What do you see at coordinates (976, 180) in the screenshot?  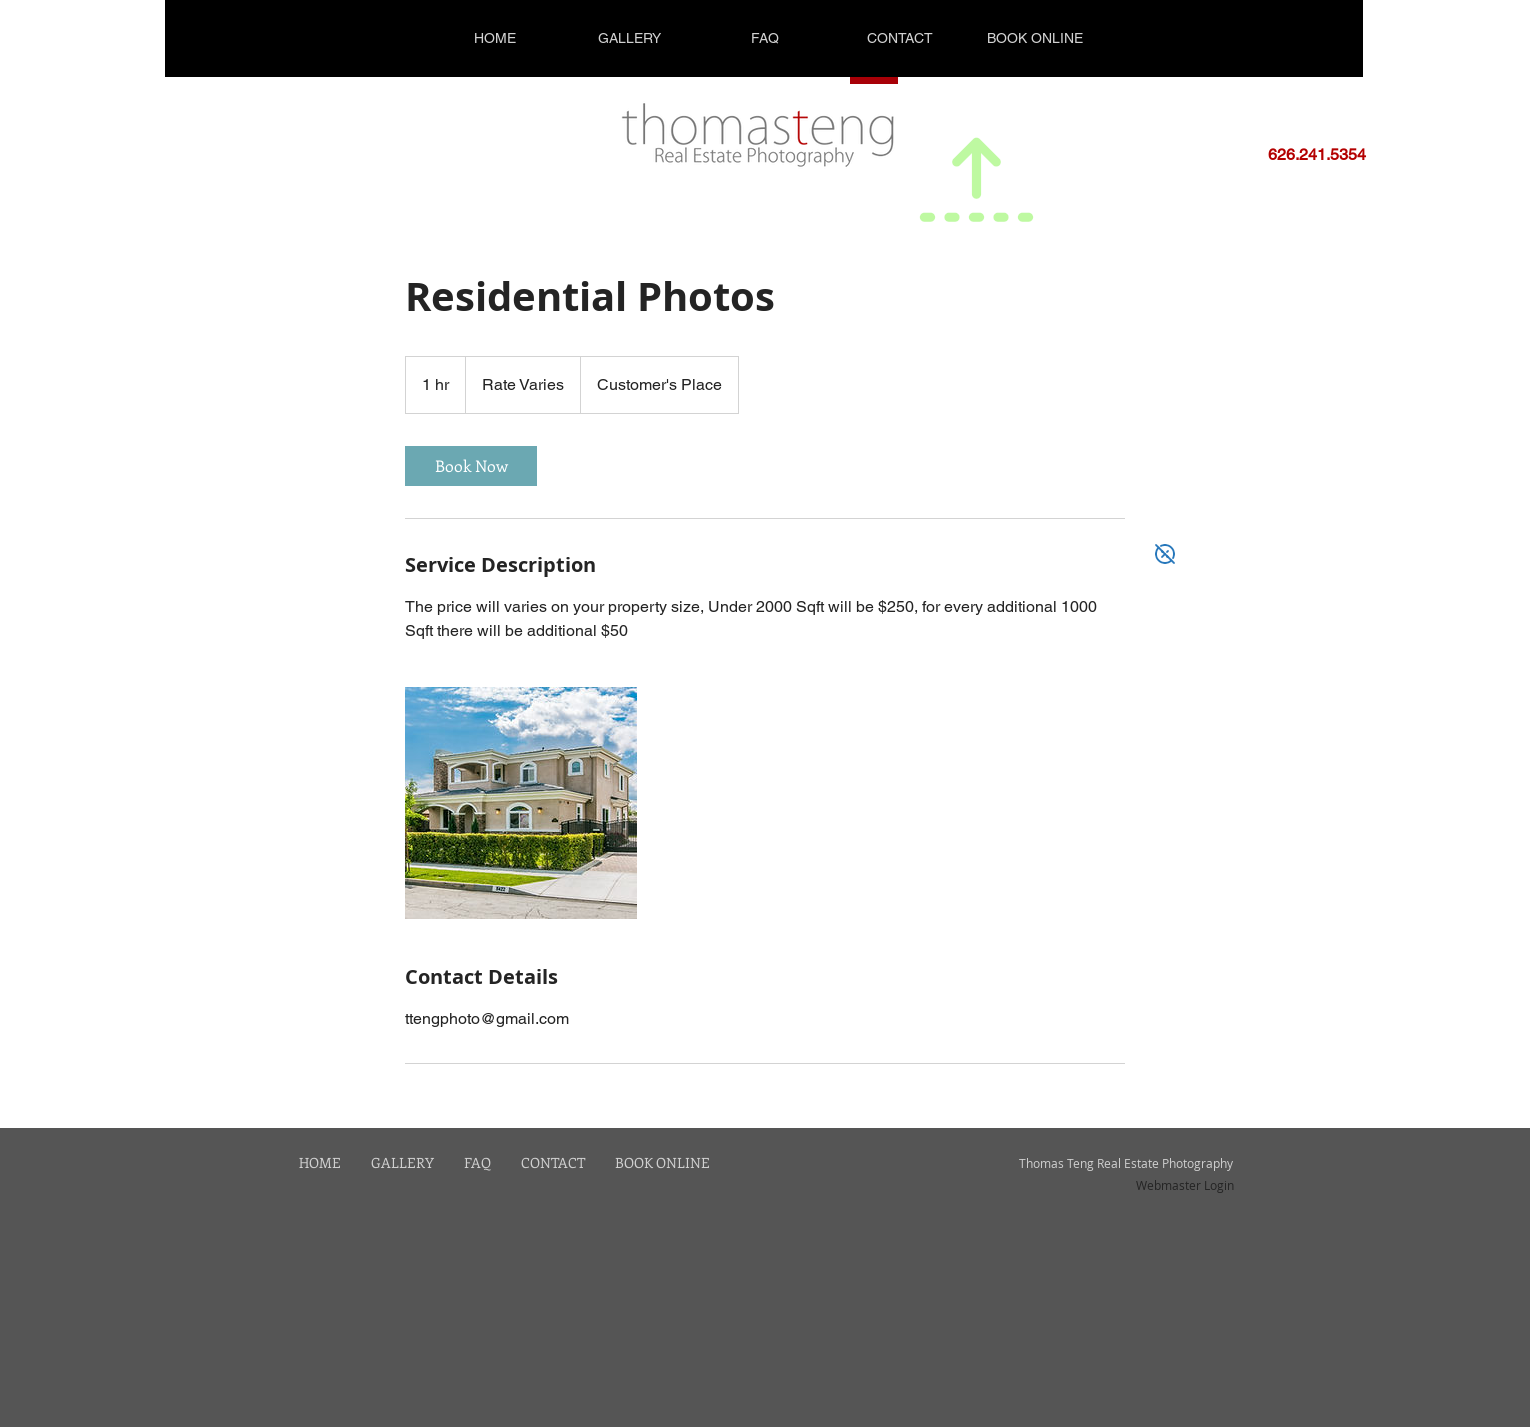 I see `collapse content upward` at bounding box center [976, 180].